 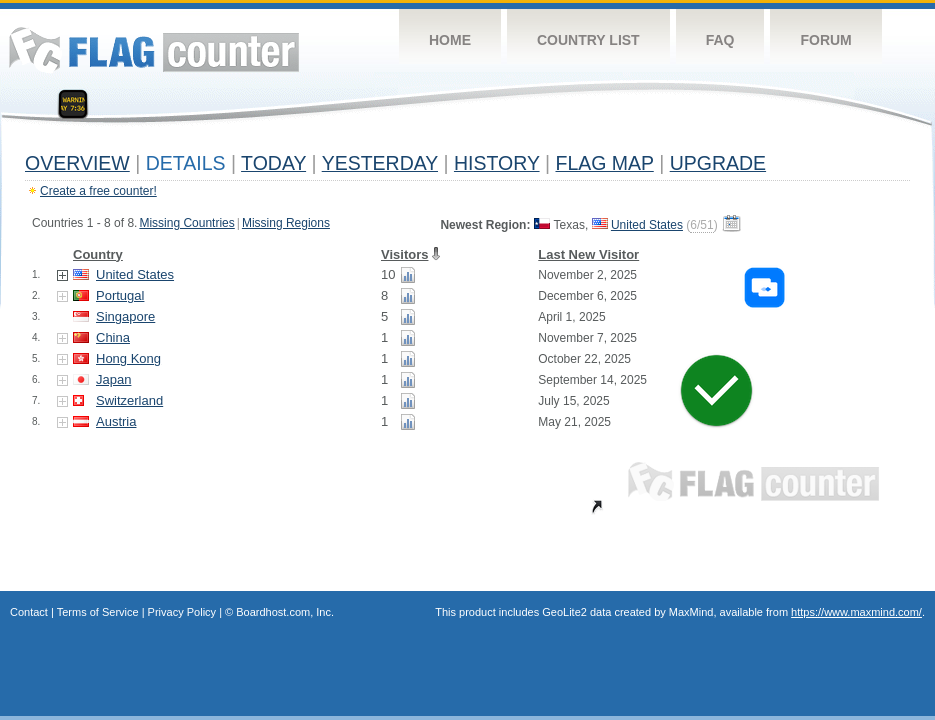 What do you see at coordinates (73, 104) in the screenshot?
I see `open the console app to view system logs` at bounding box center [73, 104].